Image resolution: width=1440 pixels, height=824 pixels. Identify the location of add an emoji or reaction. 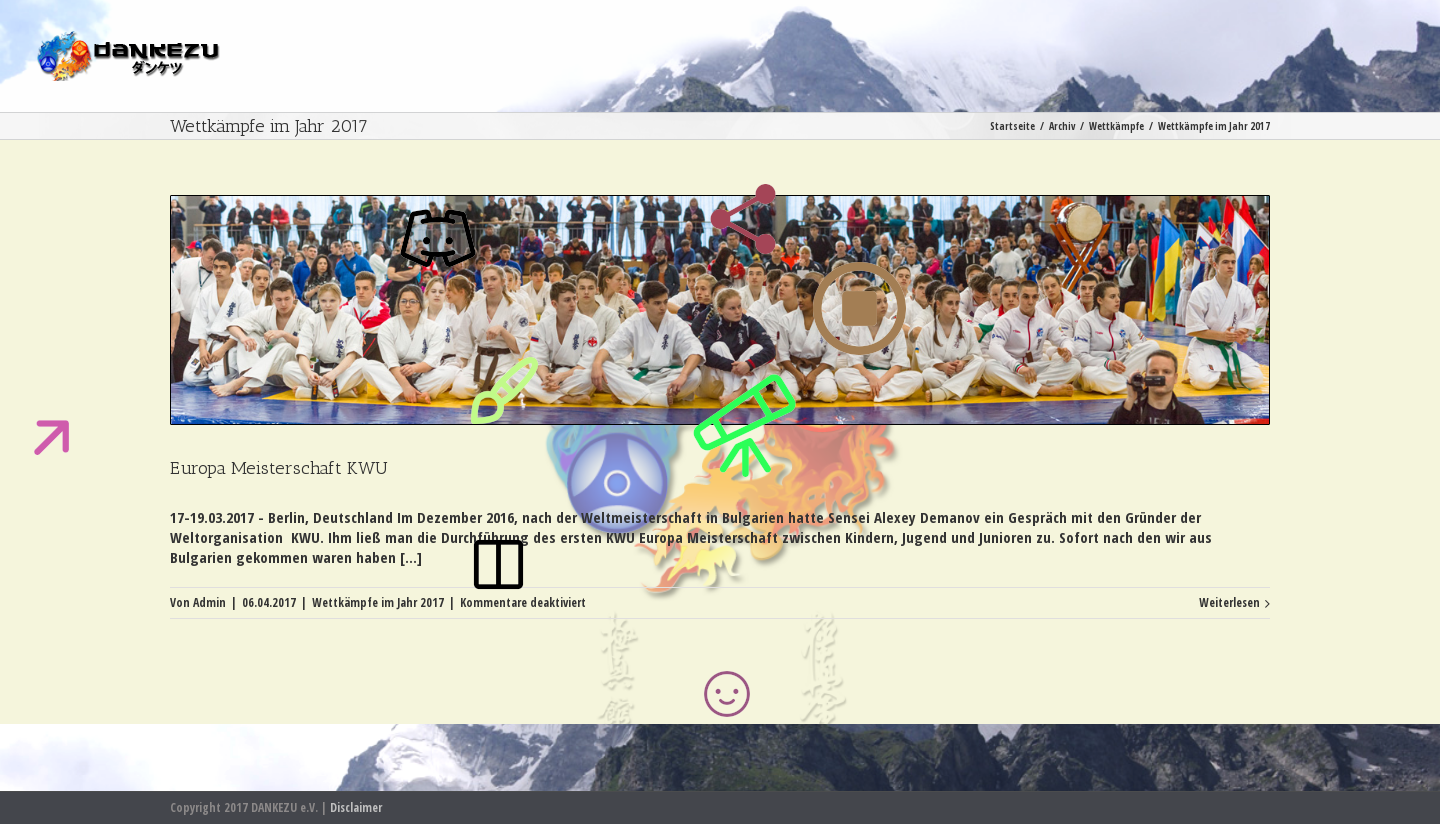
(727, 694).